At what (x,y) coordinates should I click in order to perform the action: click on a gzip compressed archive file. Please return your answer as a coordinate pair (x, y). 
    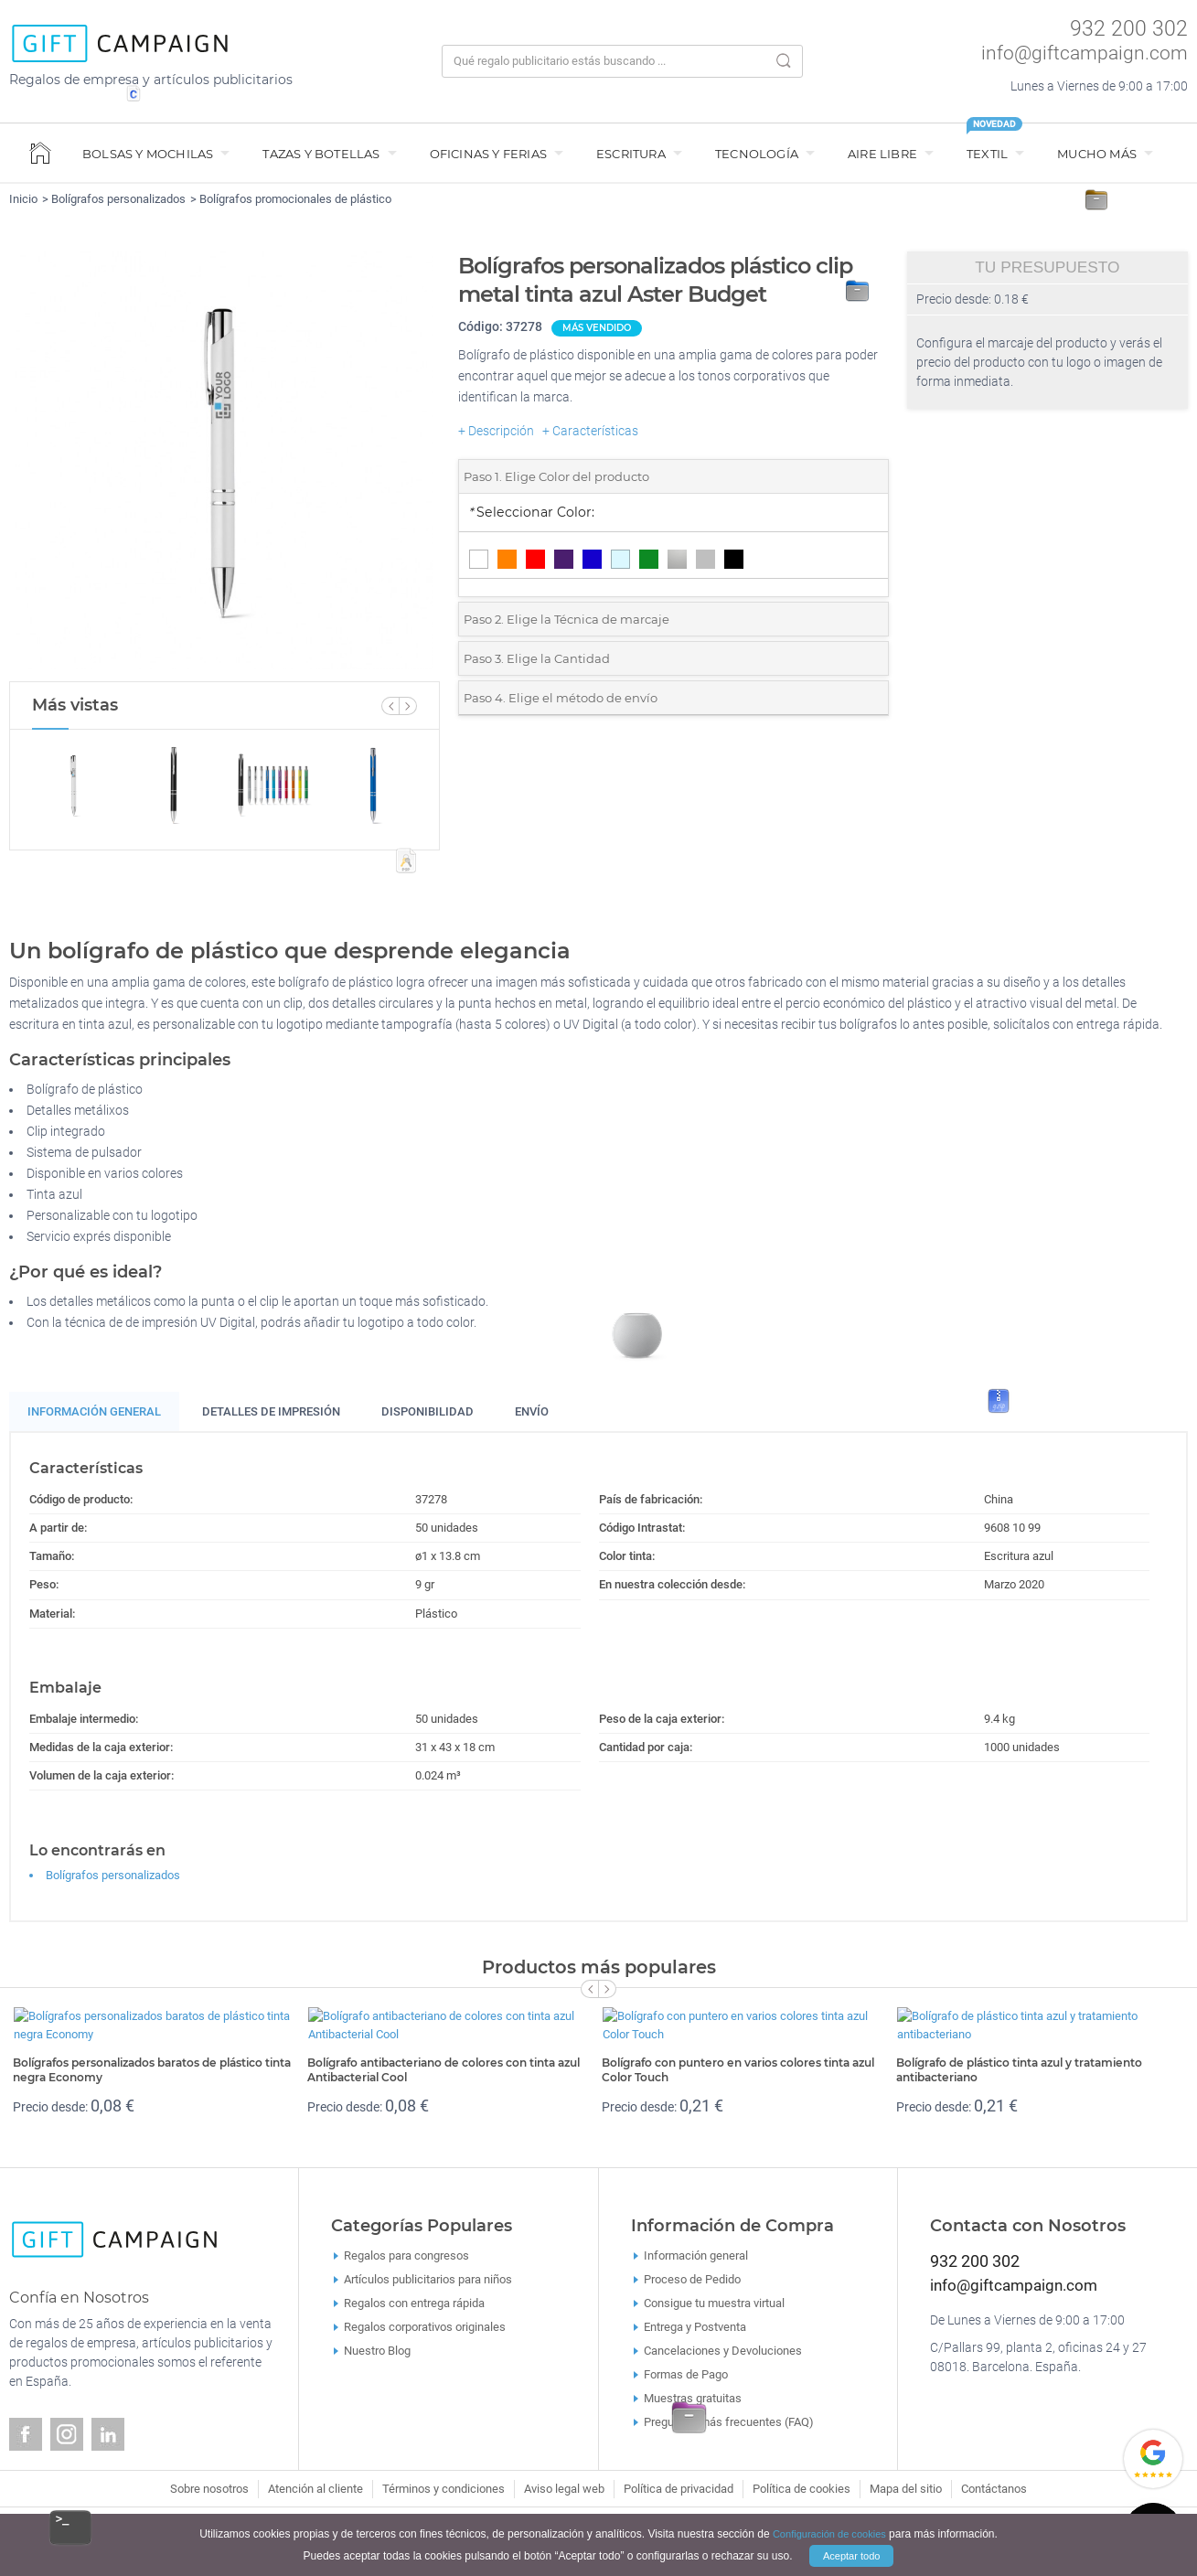
    Looking at the image, I should click on (999, 1401).